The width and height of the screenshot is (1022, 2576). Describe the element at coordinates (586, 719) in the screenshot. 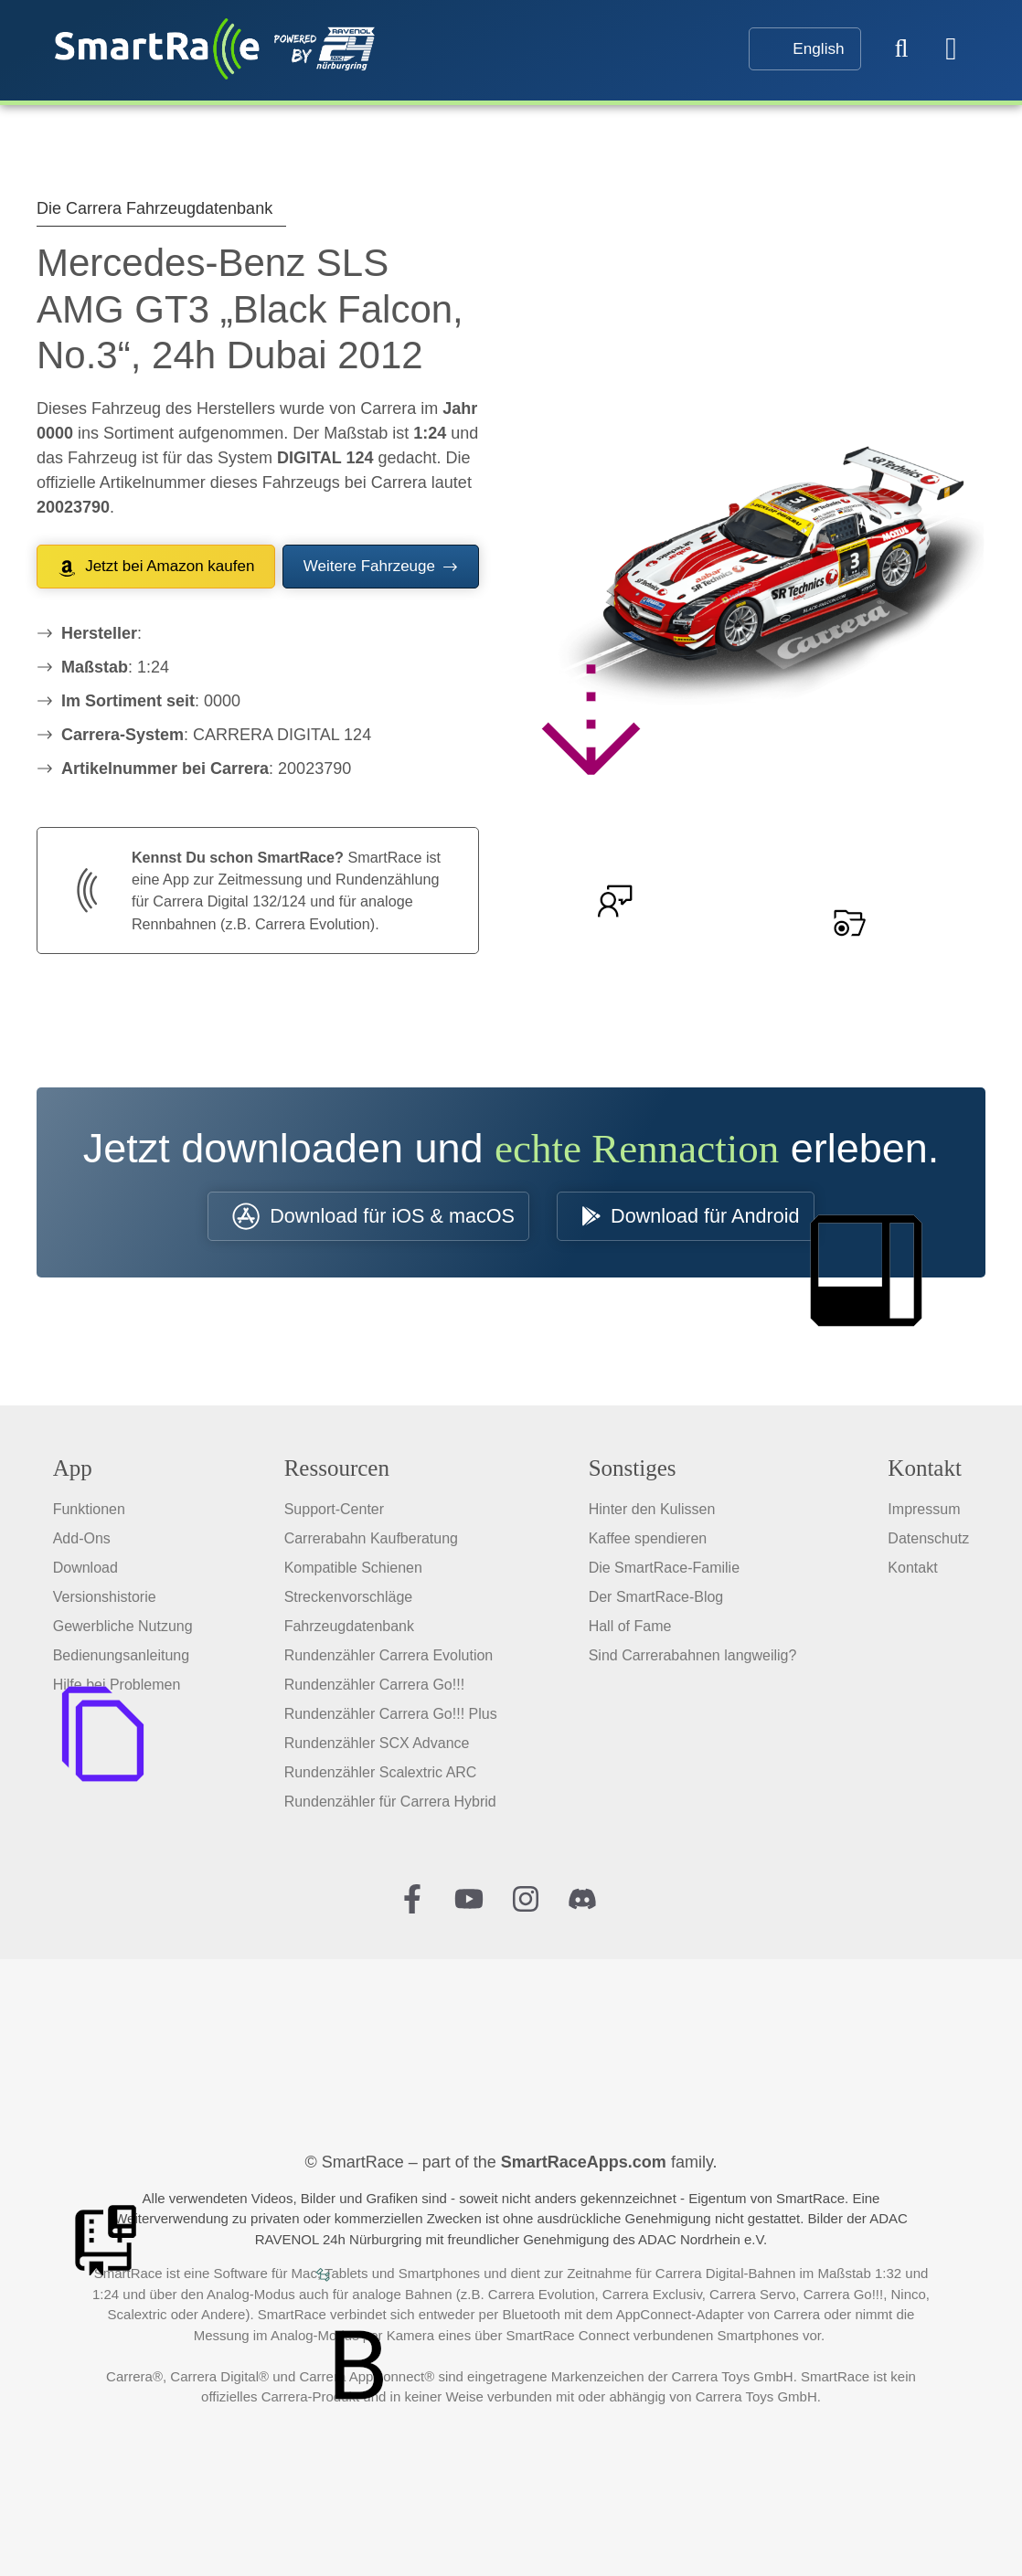

I see `fetch changes from a remote git repository` at that location.